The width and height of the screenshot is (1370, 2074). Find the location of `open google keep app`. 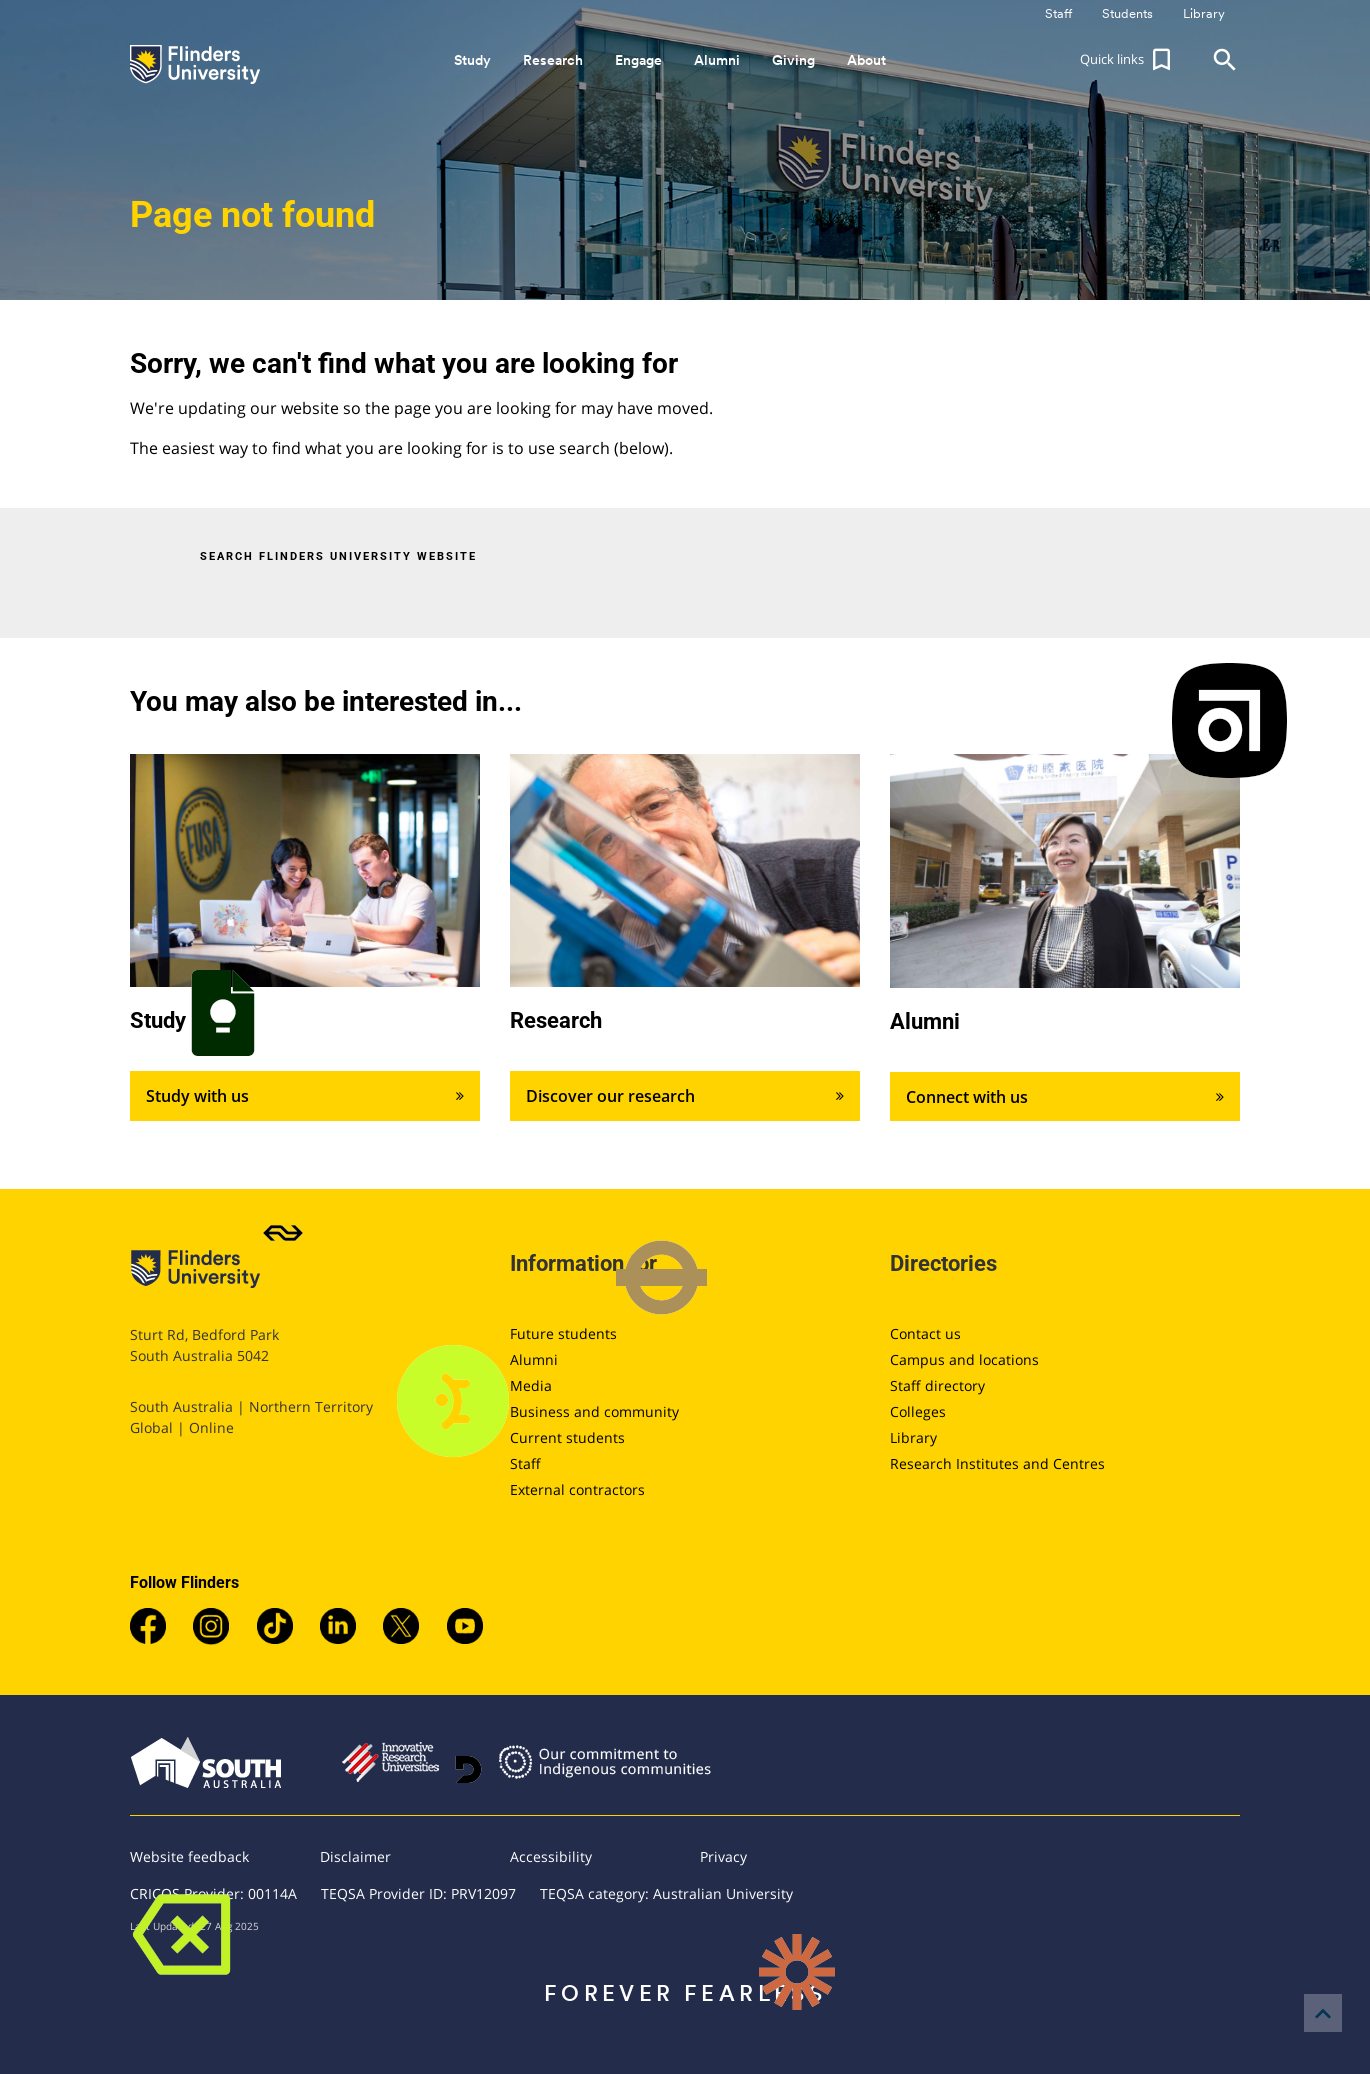

open google keep app is located at coordinates (223, 1013).